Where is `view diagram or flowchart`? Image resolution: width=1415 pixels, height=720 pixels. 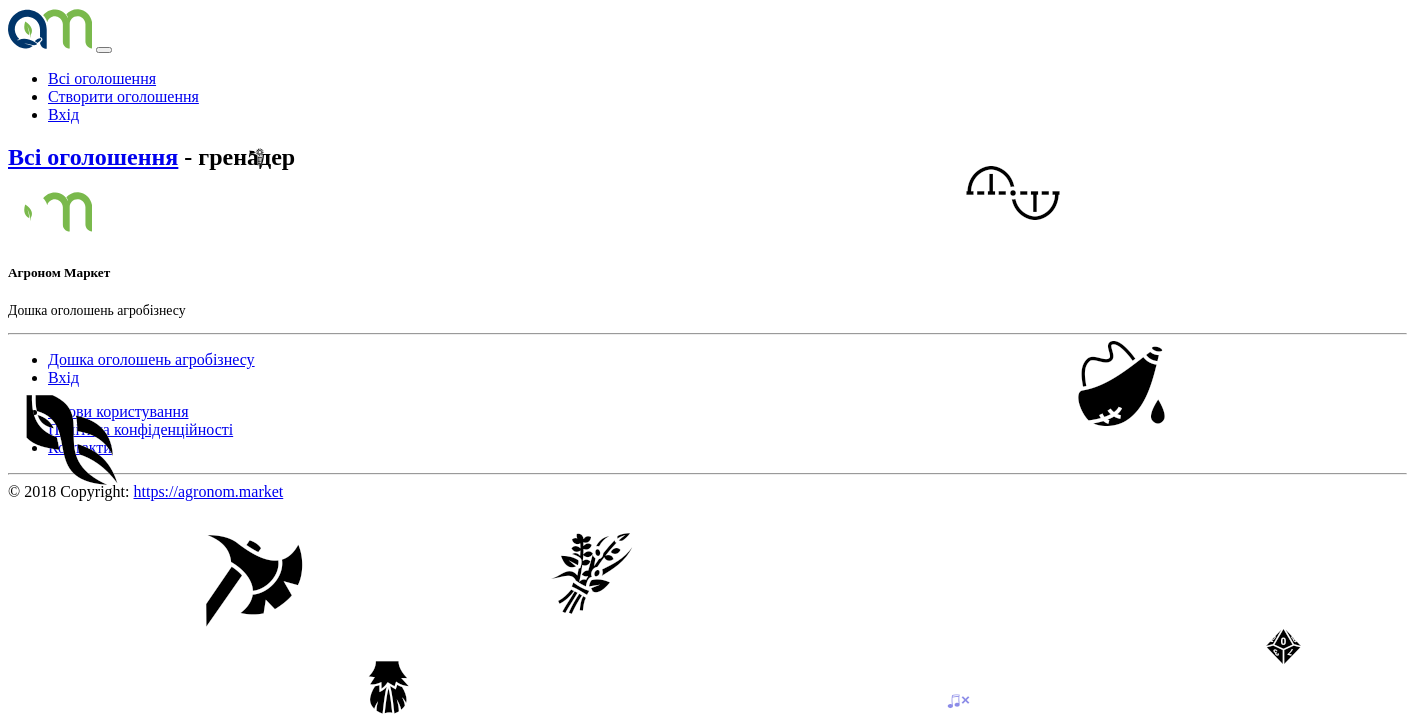
view diagram or flowchart is located at coordinates (1013, 193).